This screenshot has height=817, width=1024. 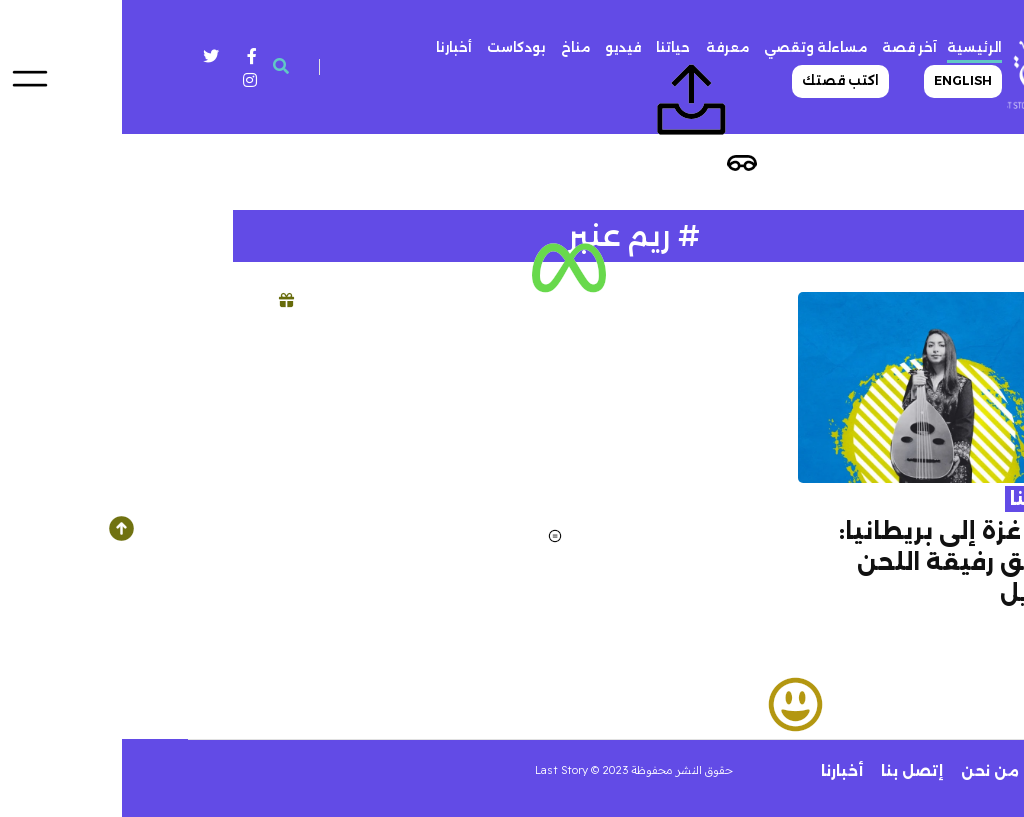 I want to click on meta company logo, so click(x=569, y=268).